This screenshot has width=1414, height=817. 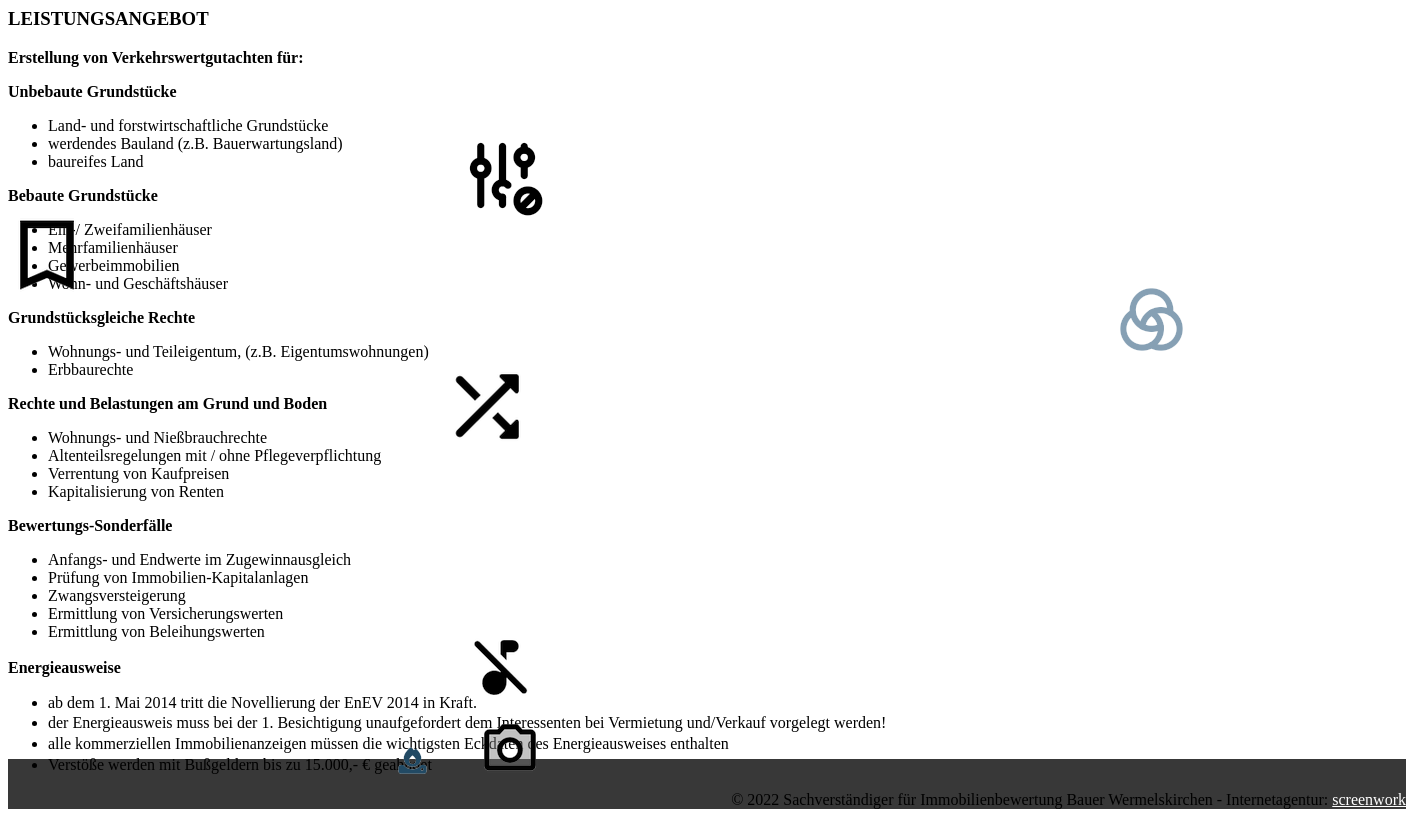 I want to click on mute or disable music playback, so click(x=500, y=667).